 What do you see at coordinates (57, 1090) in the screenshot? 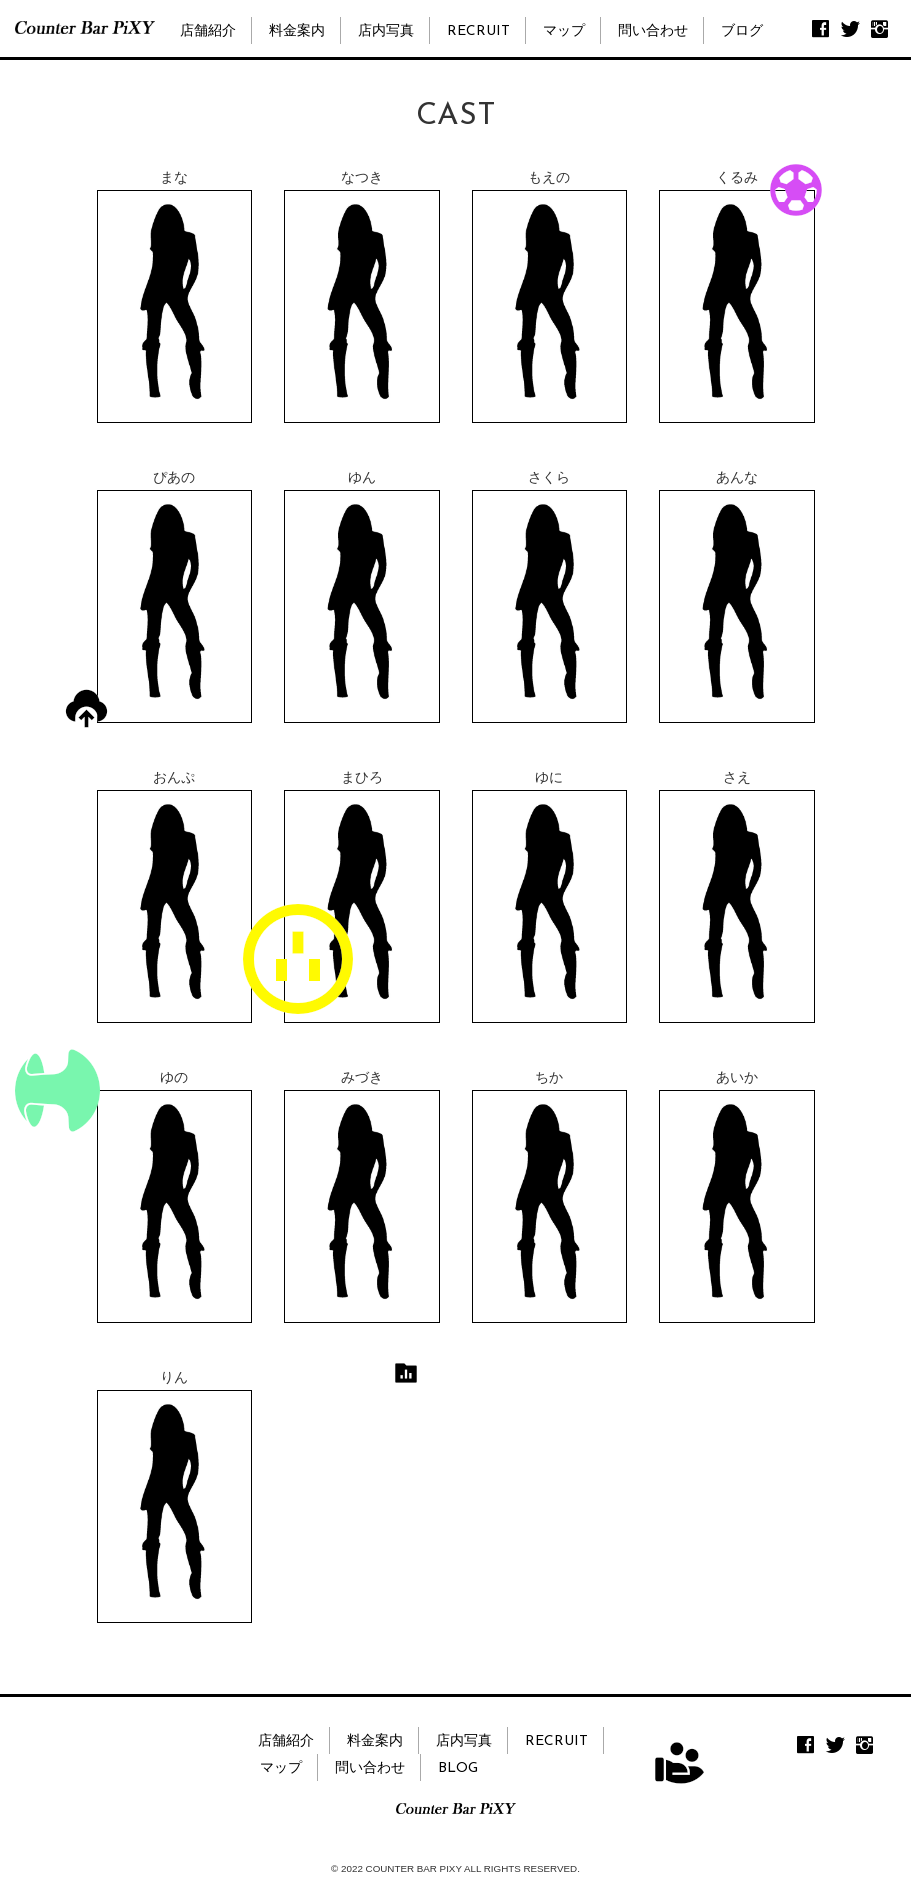
I see `havells brand logo` at bounding box center [57, 1090].